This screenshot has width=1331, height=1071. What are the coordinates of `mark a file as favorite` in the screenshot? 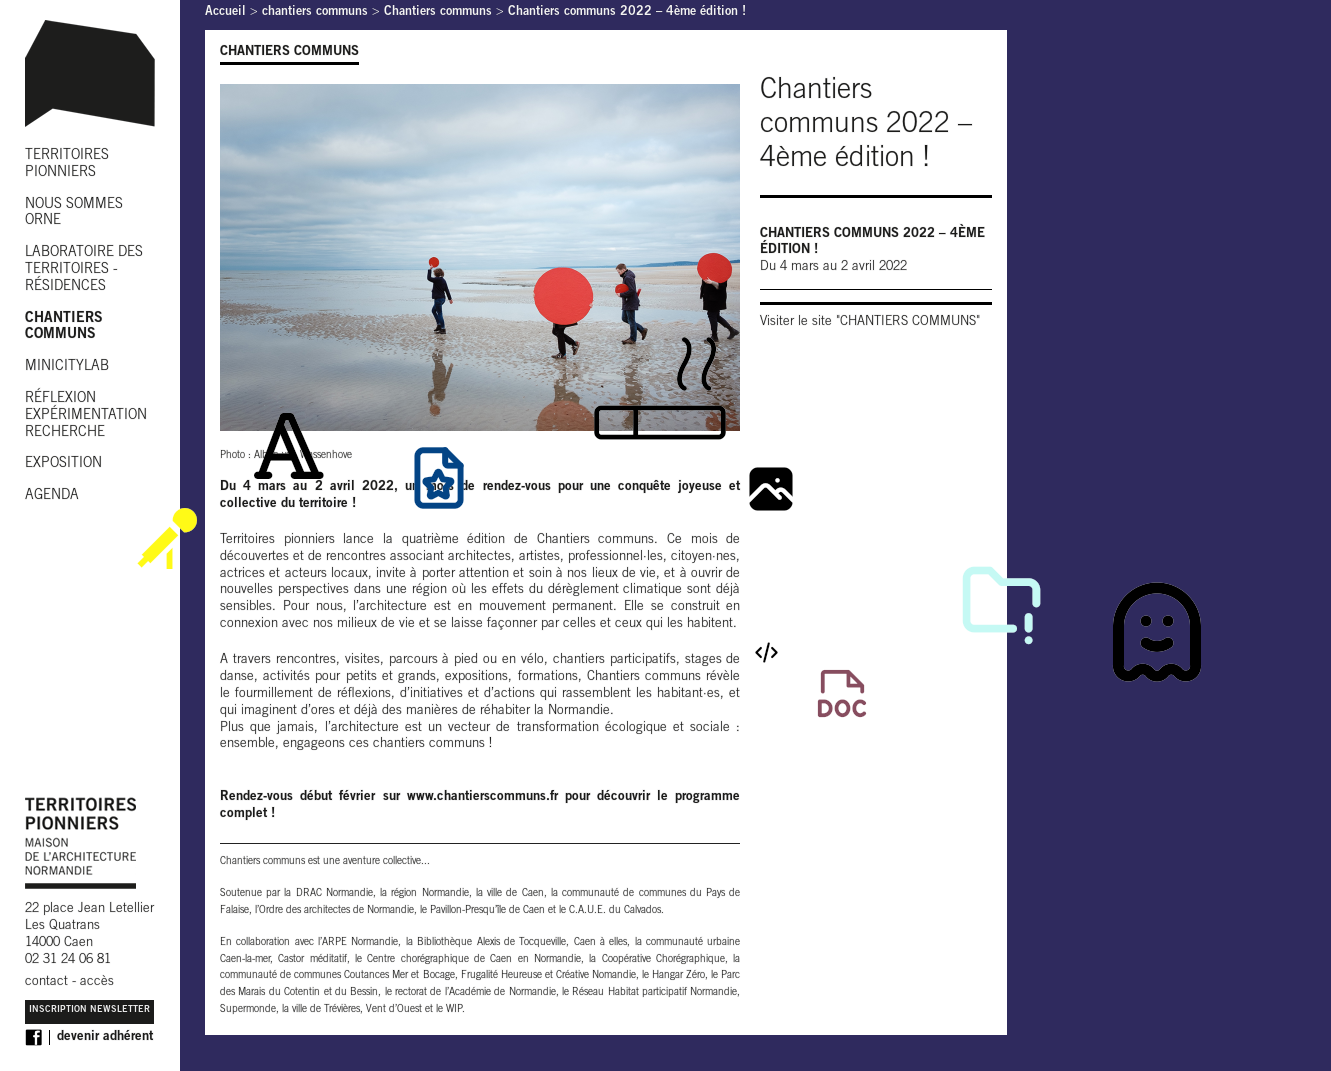 It's located at (439, 478).